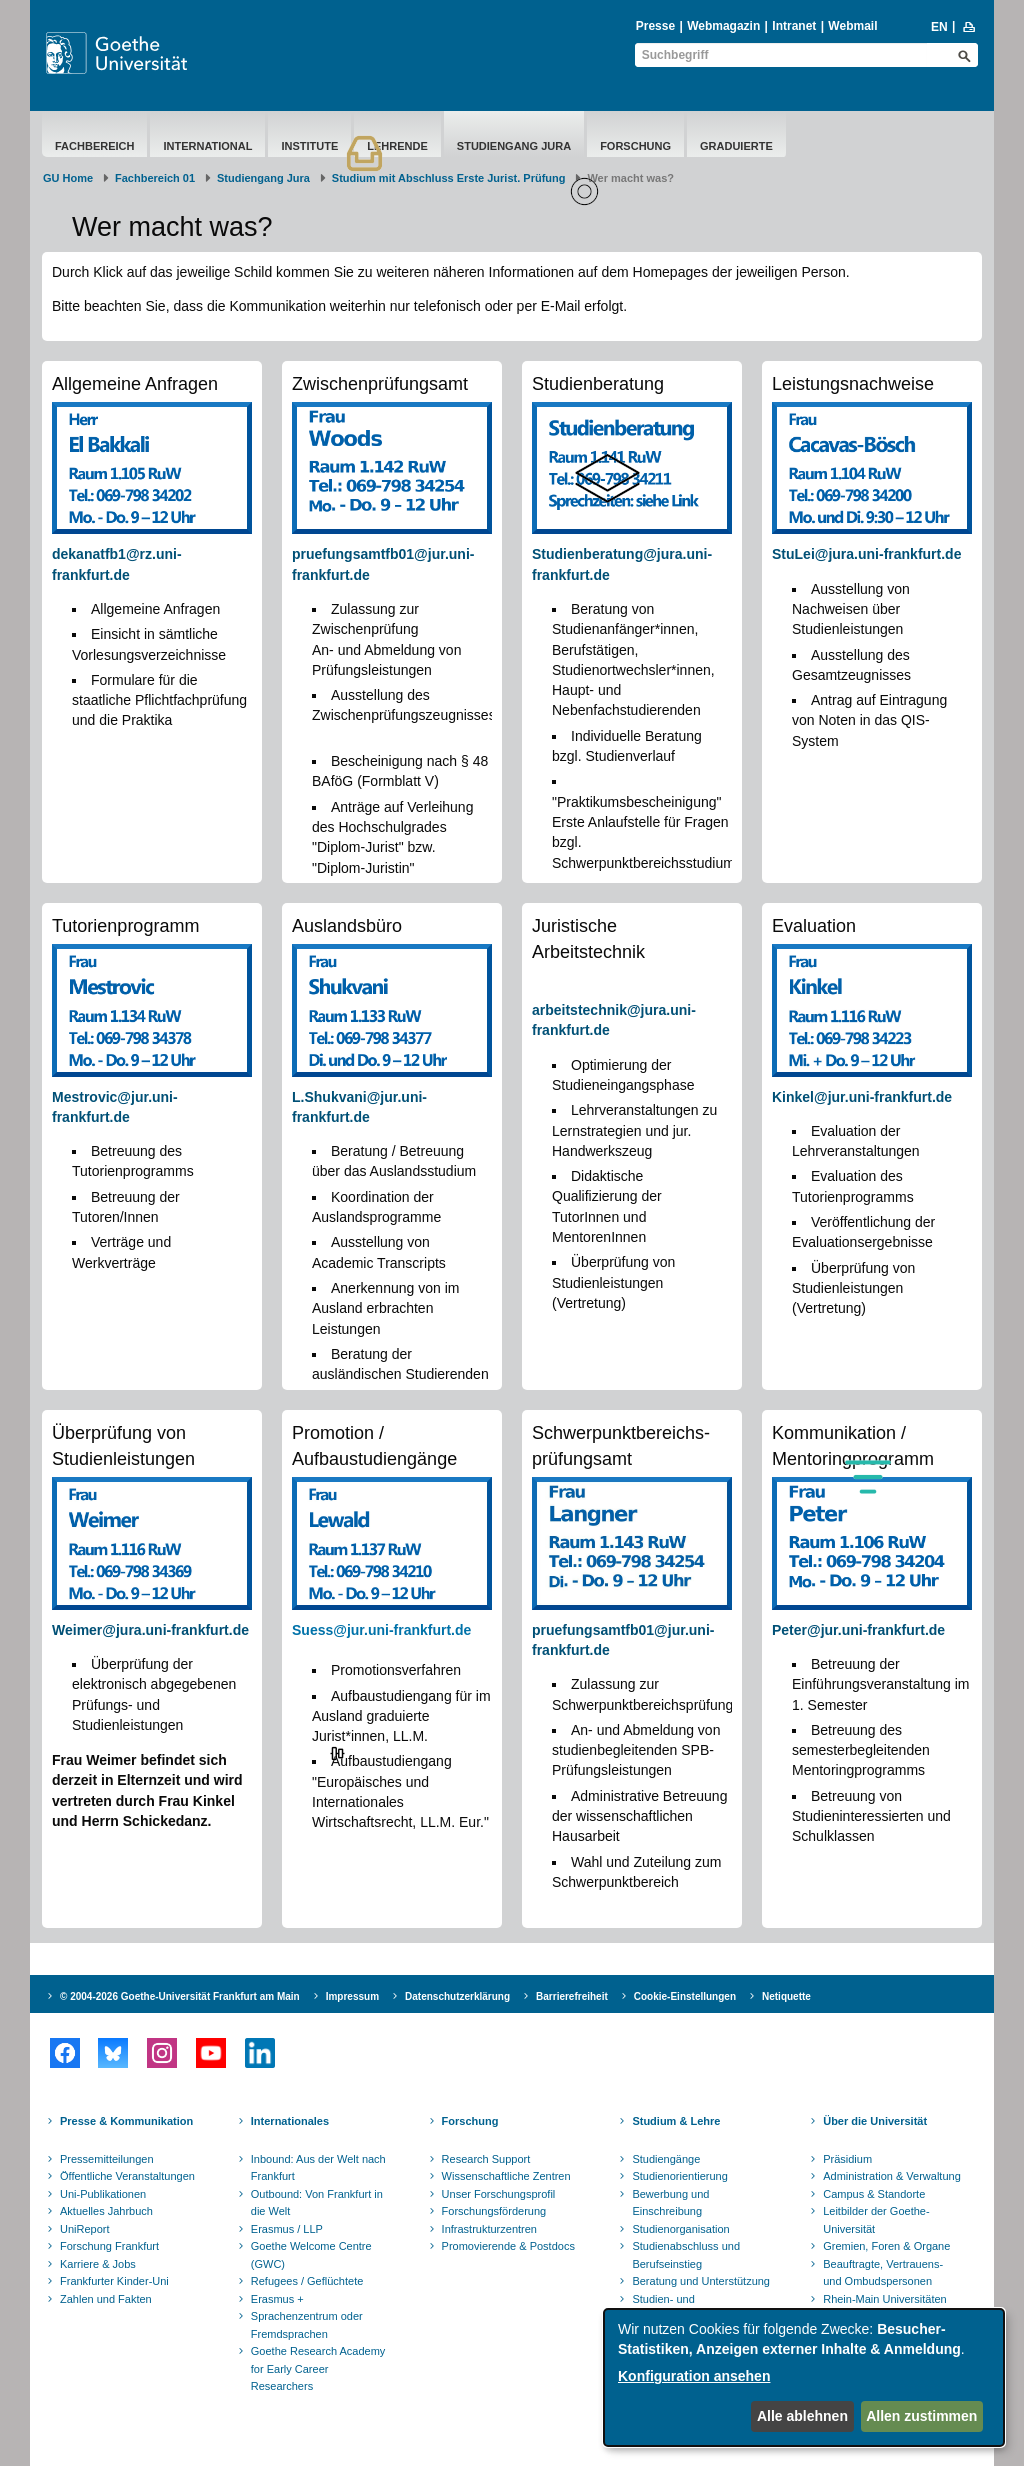 The height and width of the screenshot is (2466, 1024). I want to click on view layers or stacked content, so click(607, 479).